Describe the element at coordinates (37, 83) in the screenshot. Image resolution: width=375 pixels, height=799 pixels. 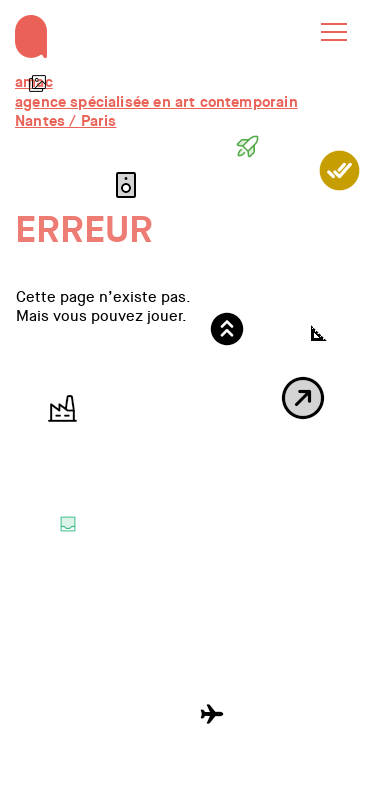
I see `view photo gallery` at that location.